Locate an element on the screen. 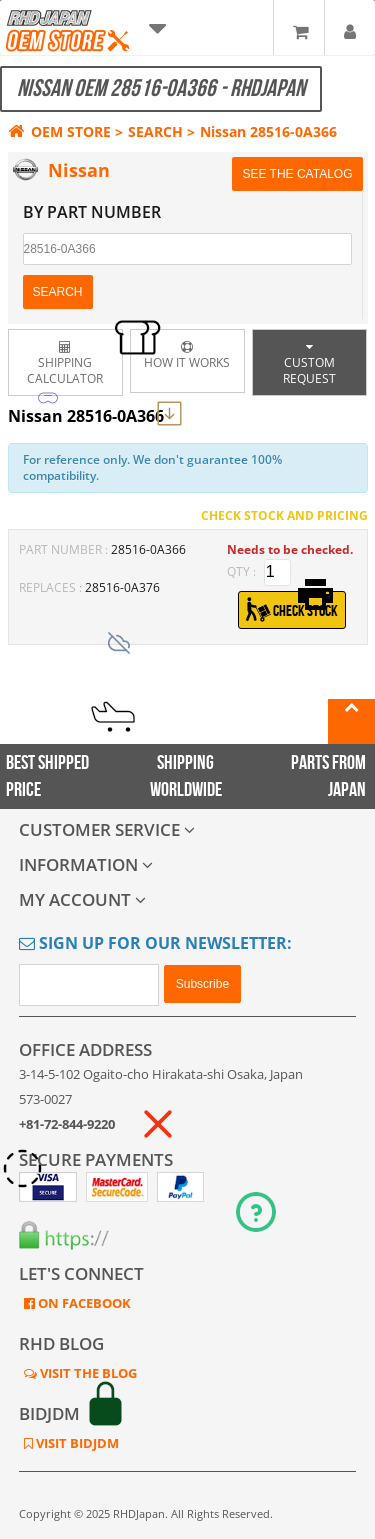 Image resolution: width=375 pixels, height=1539 pixels. indicates offline mode or no cloud connection is located at coordinates (119, 643).